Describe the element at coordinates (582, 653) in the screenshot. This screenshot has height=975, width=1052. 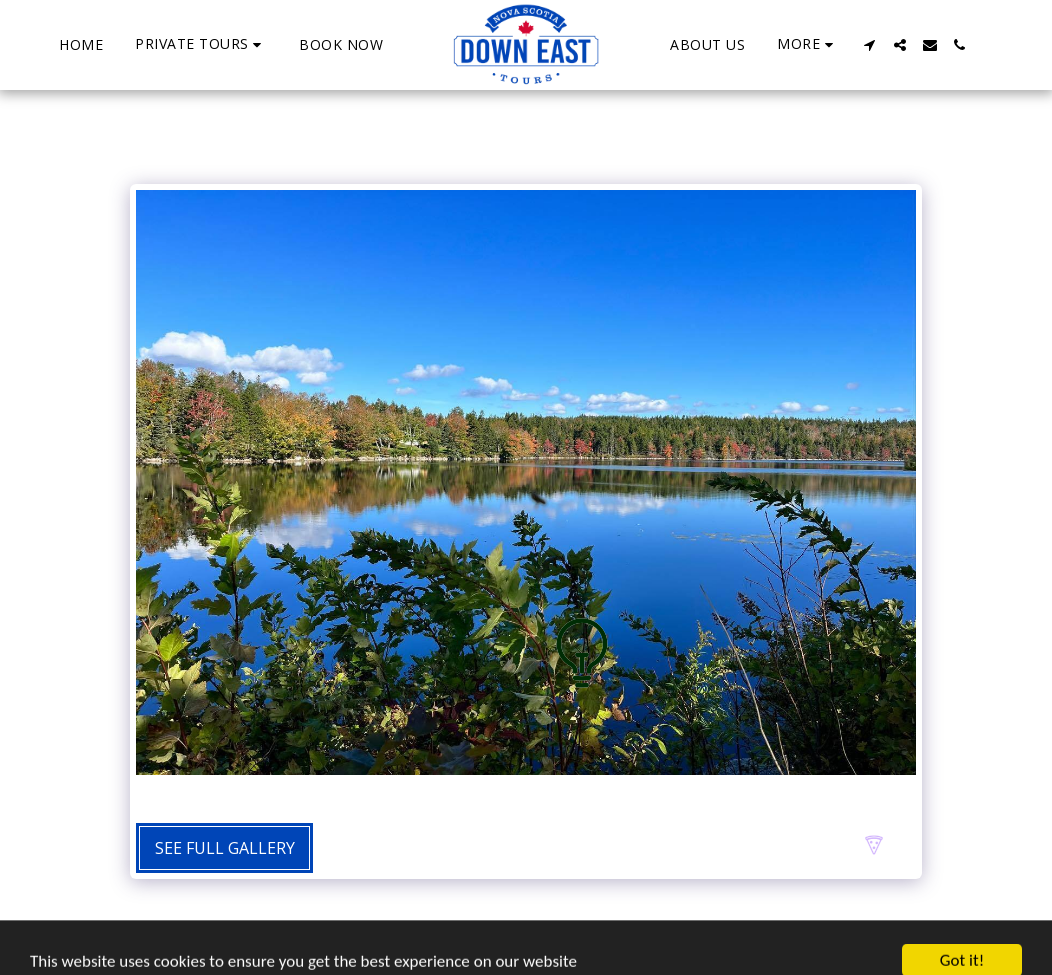
I see `view tips or suggestions` at that location.